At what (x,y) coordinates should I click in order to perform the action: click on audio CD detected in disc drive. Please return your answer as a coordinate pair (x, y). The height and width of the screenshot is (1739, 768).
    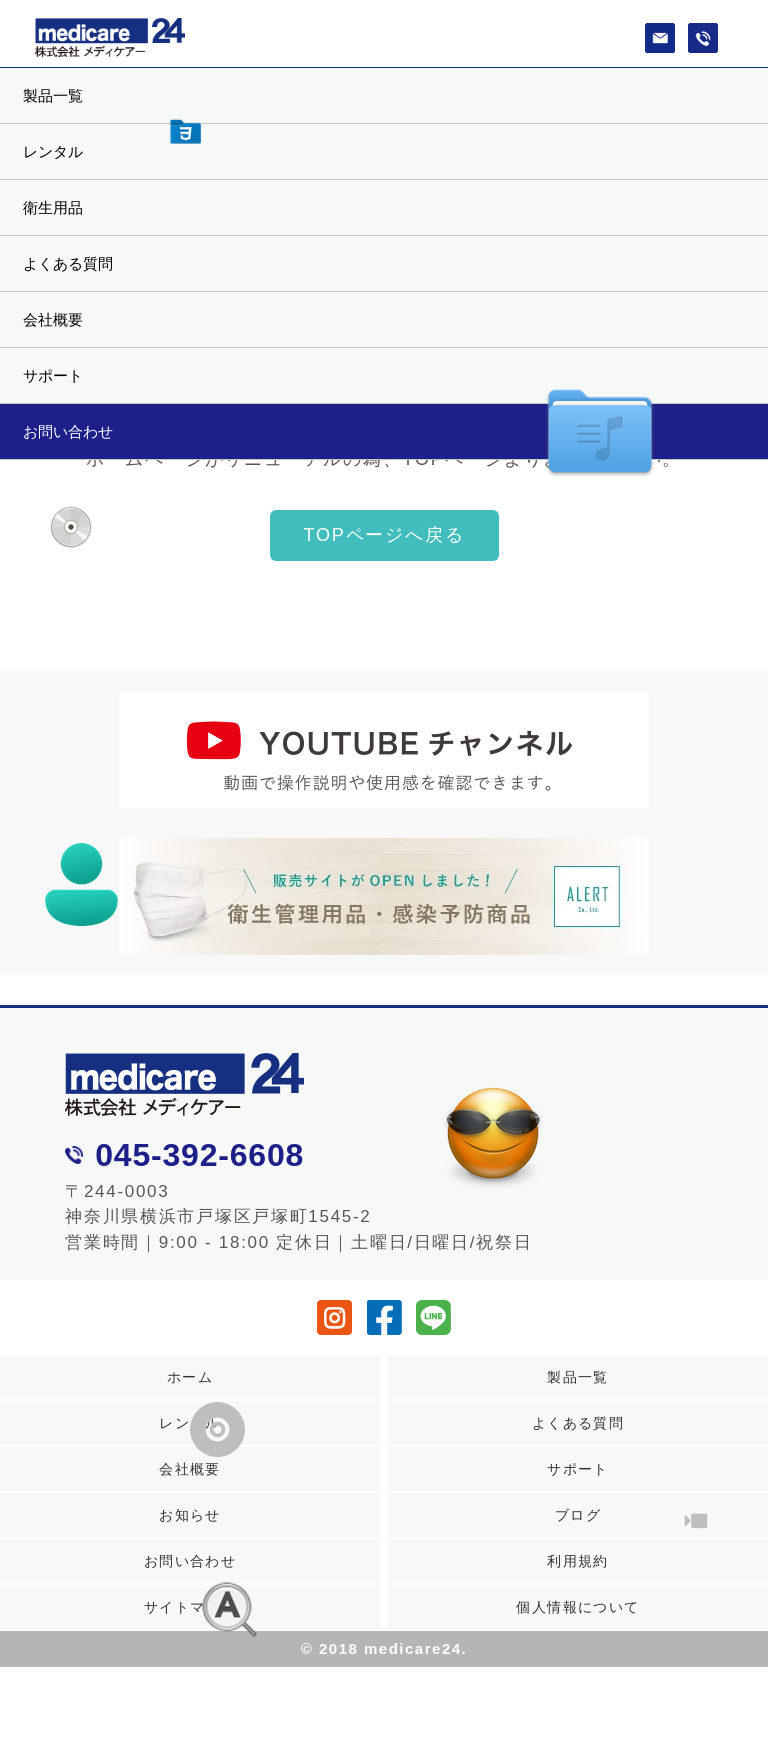
    Looking at the image, I should click on (71, 527).